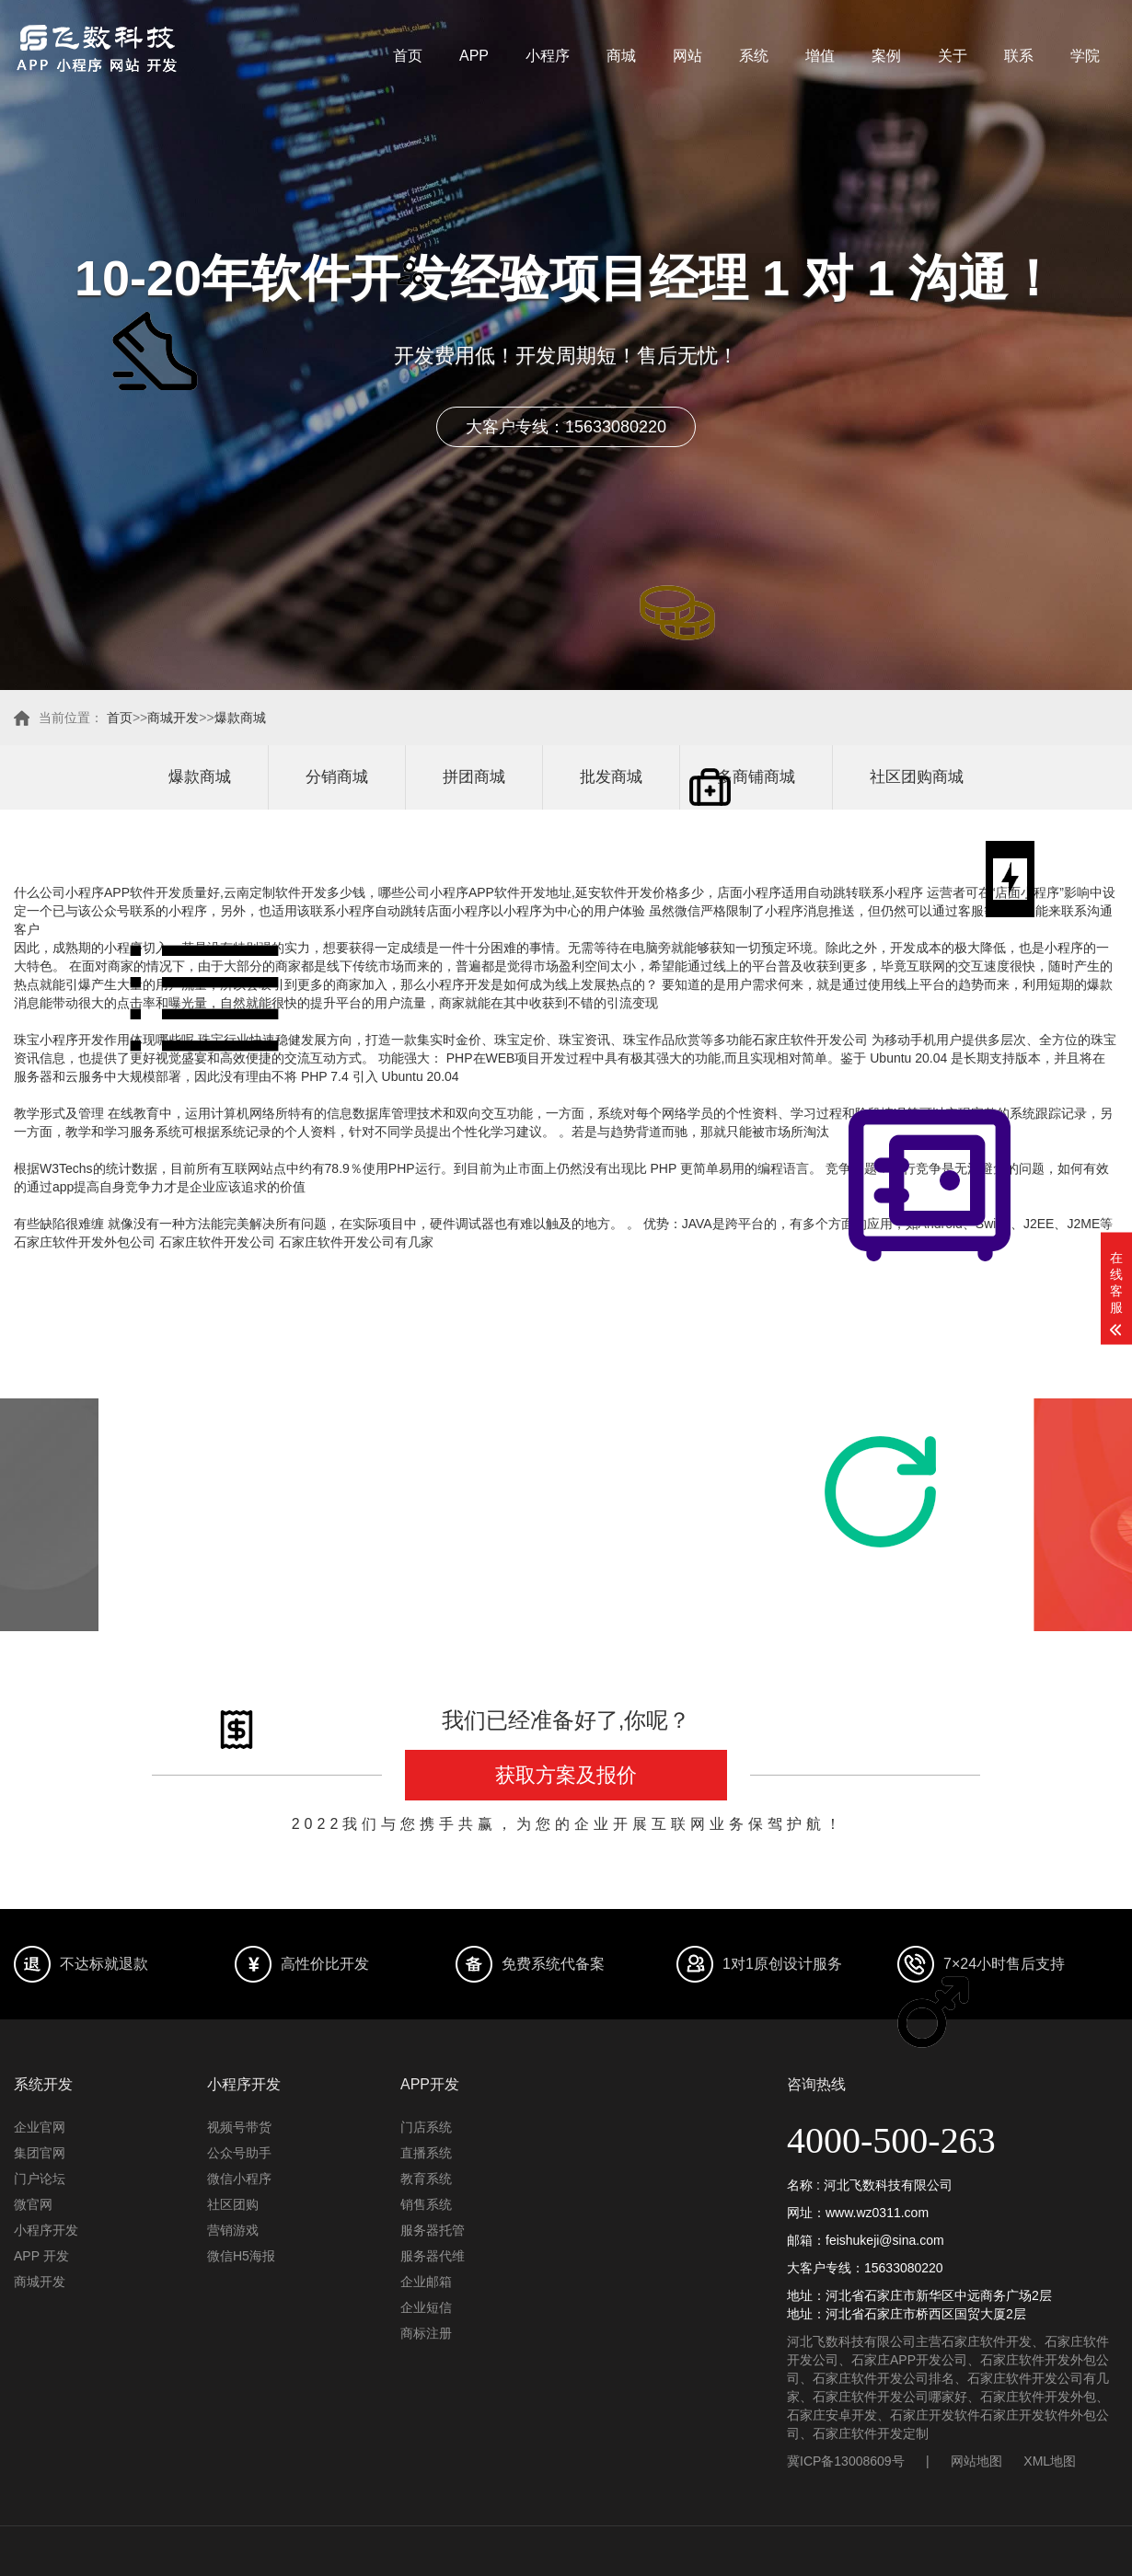  Describe the element at coordinates (880, 1491) in the screenshot. I see `redo or repeat the last action` at that location.